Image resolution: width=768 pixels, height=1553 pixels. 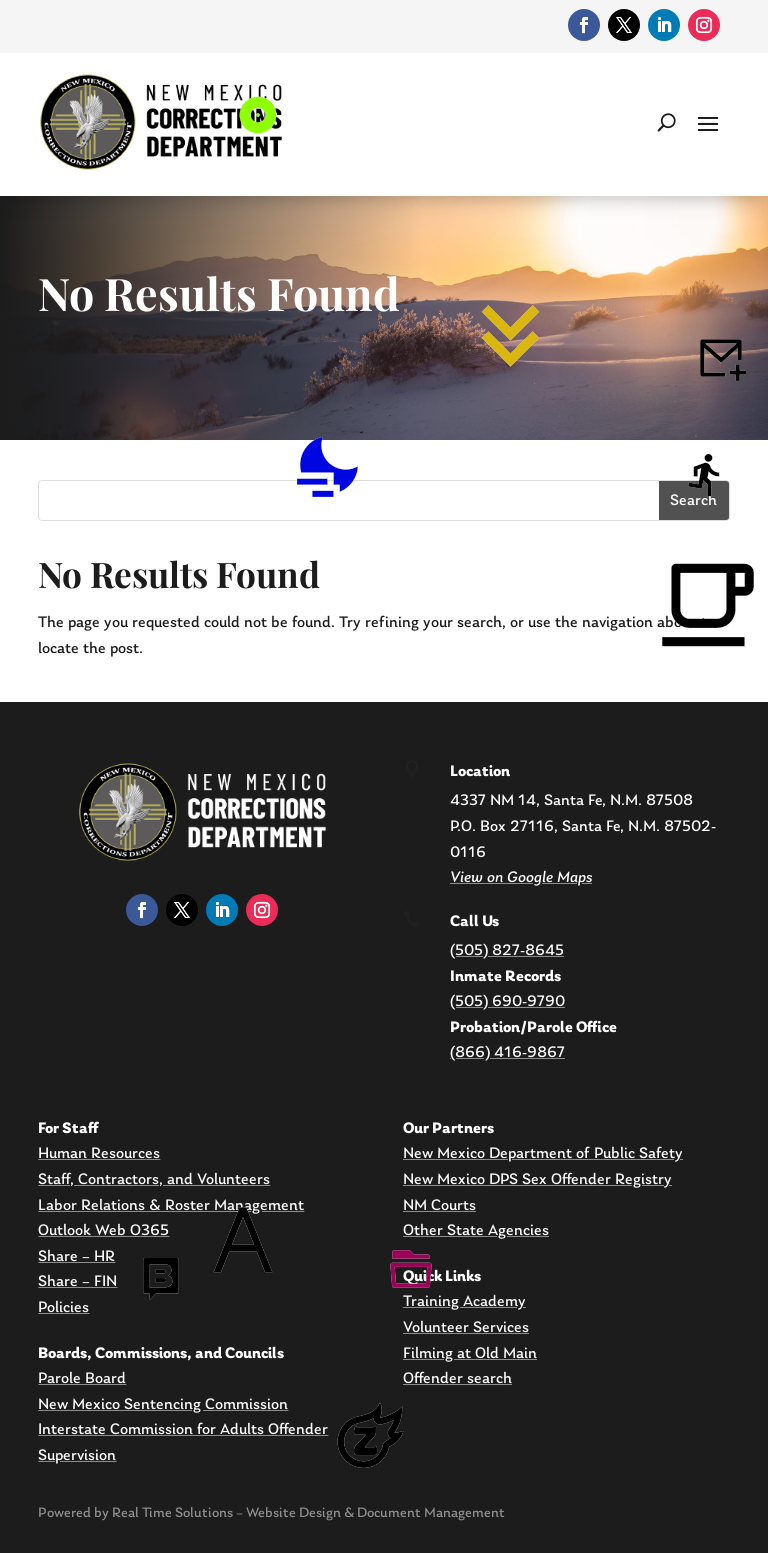 I want to click on link to zcool profile or portfolio, so click(x=370, y=1435).